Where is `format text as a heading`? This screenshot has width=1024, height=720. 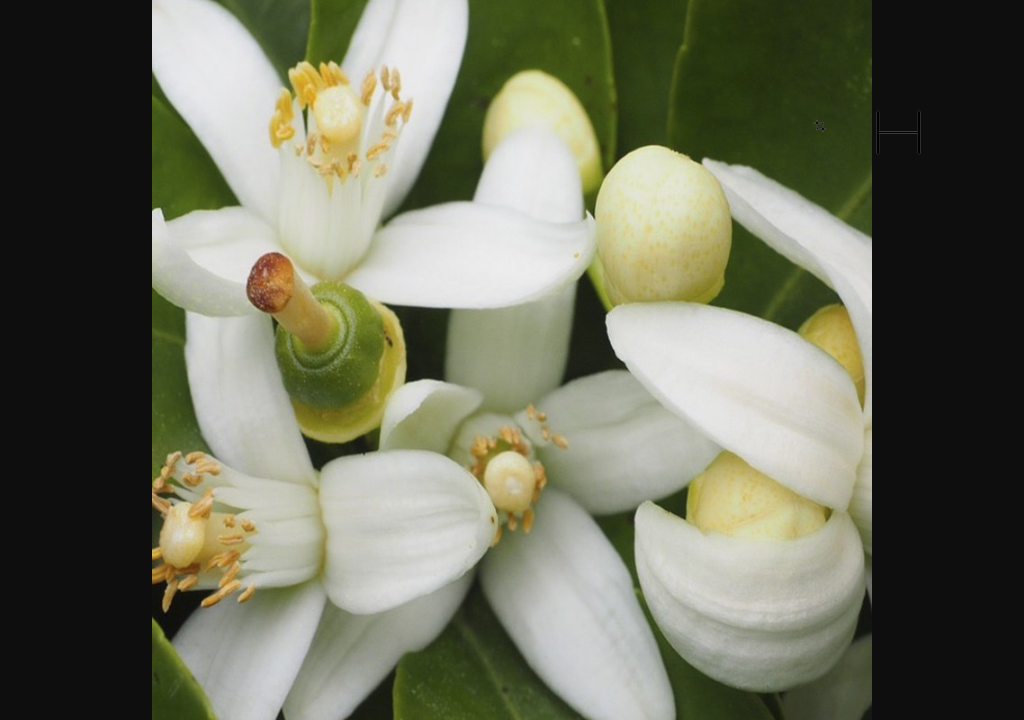
format text as a heading is located at coordinates (898, 132).